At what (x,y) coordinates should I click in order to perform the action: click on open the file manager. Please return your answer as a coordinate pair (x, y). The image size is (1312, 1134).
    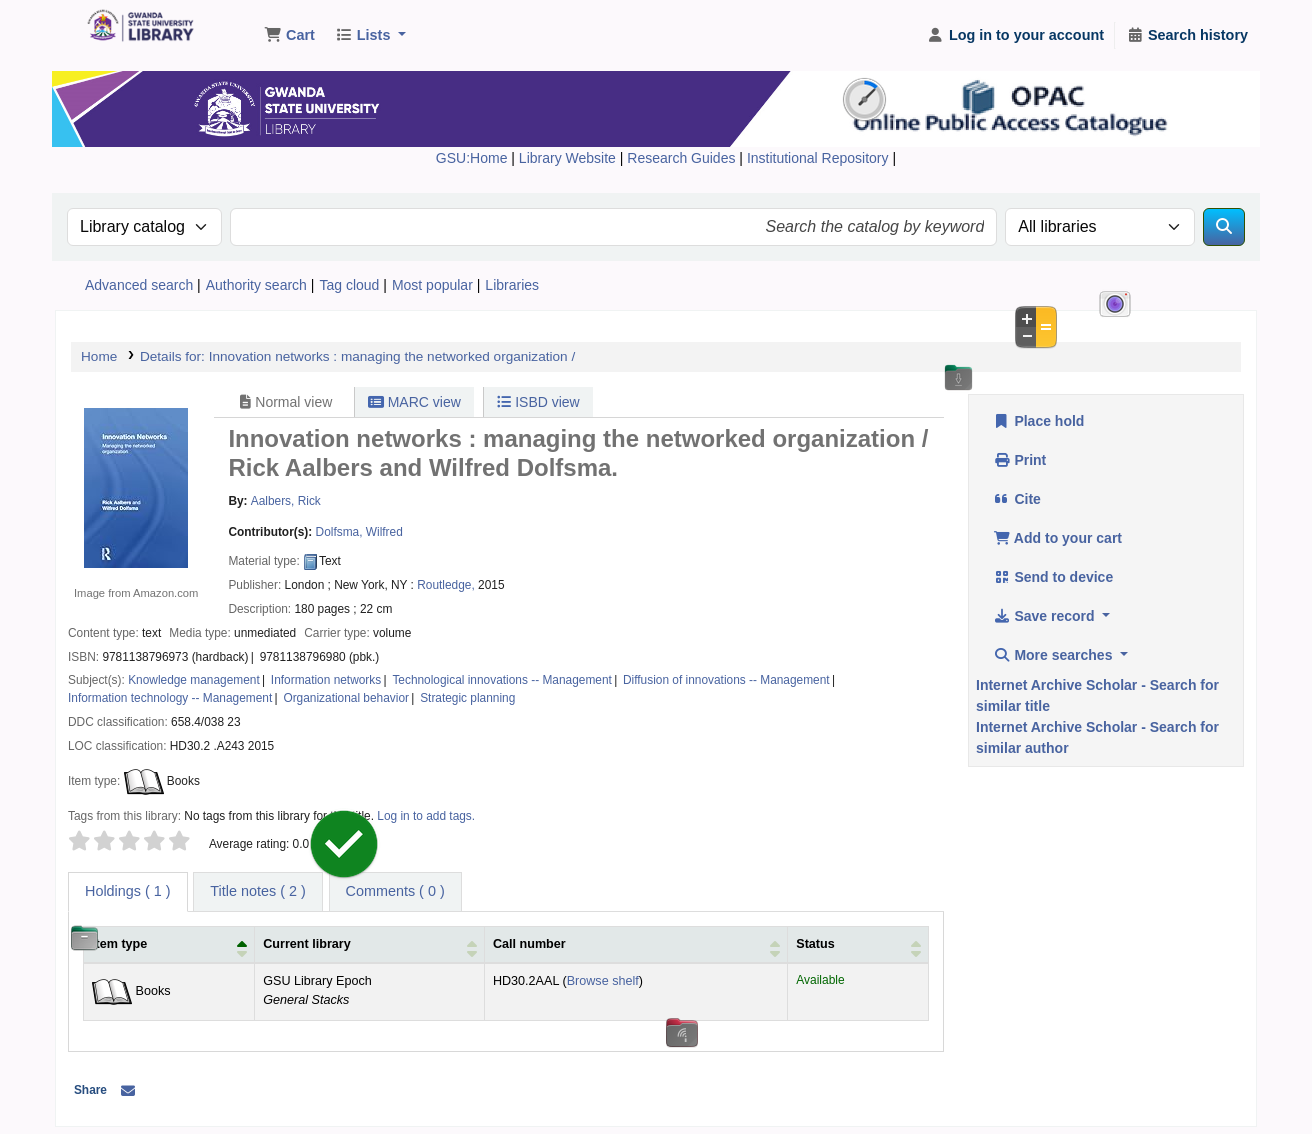
    Looking at the image, I should click on (84, 937).